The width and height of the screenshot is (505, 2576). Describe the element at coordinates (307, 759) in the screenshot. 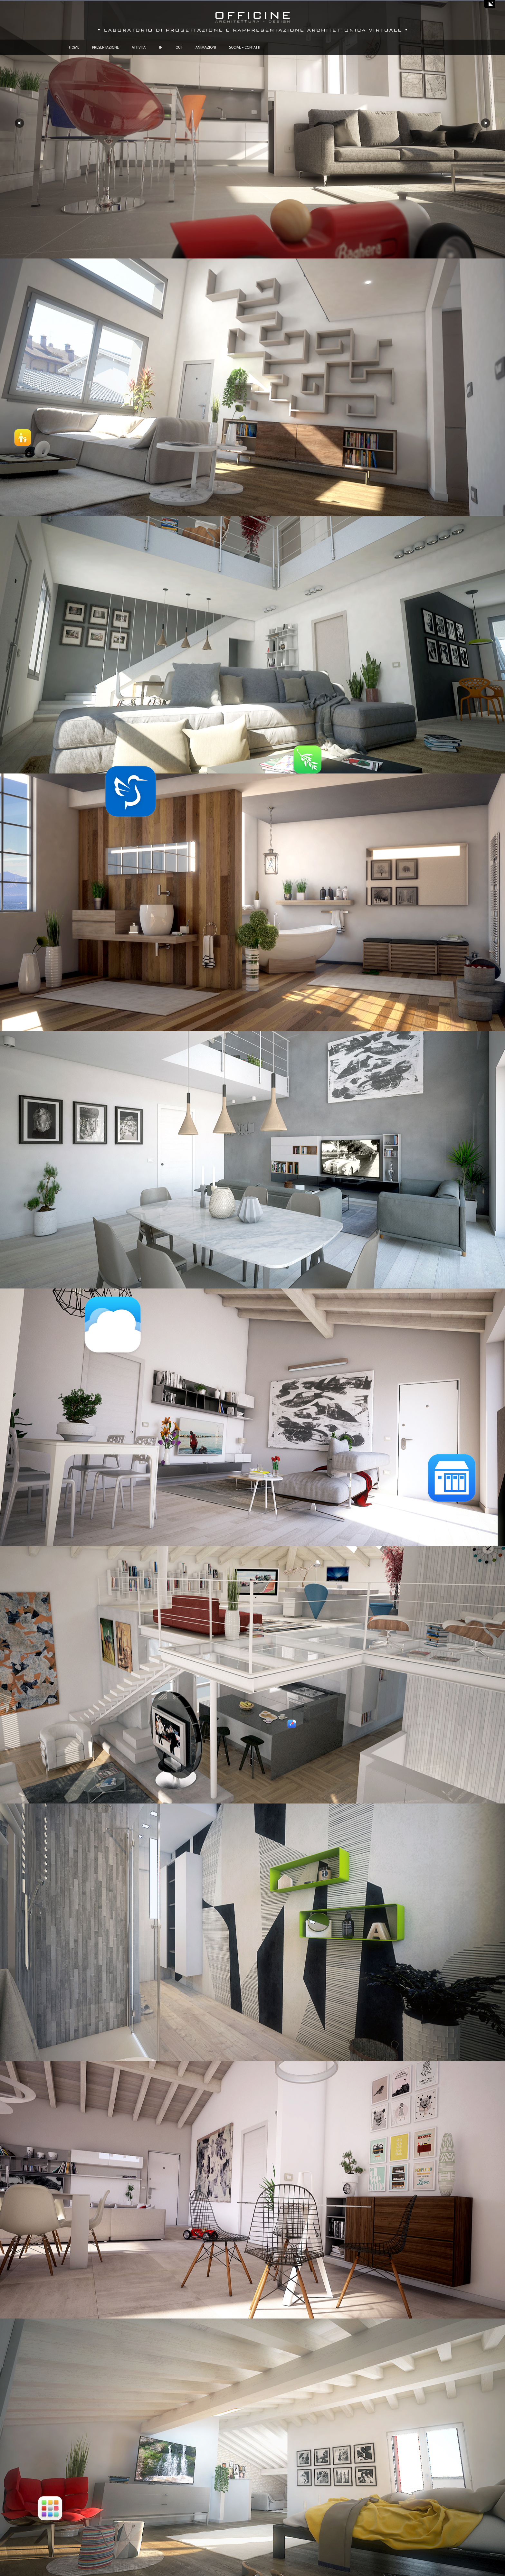

I see `open olive video editor` at that location.